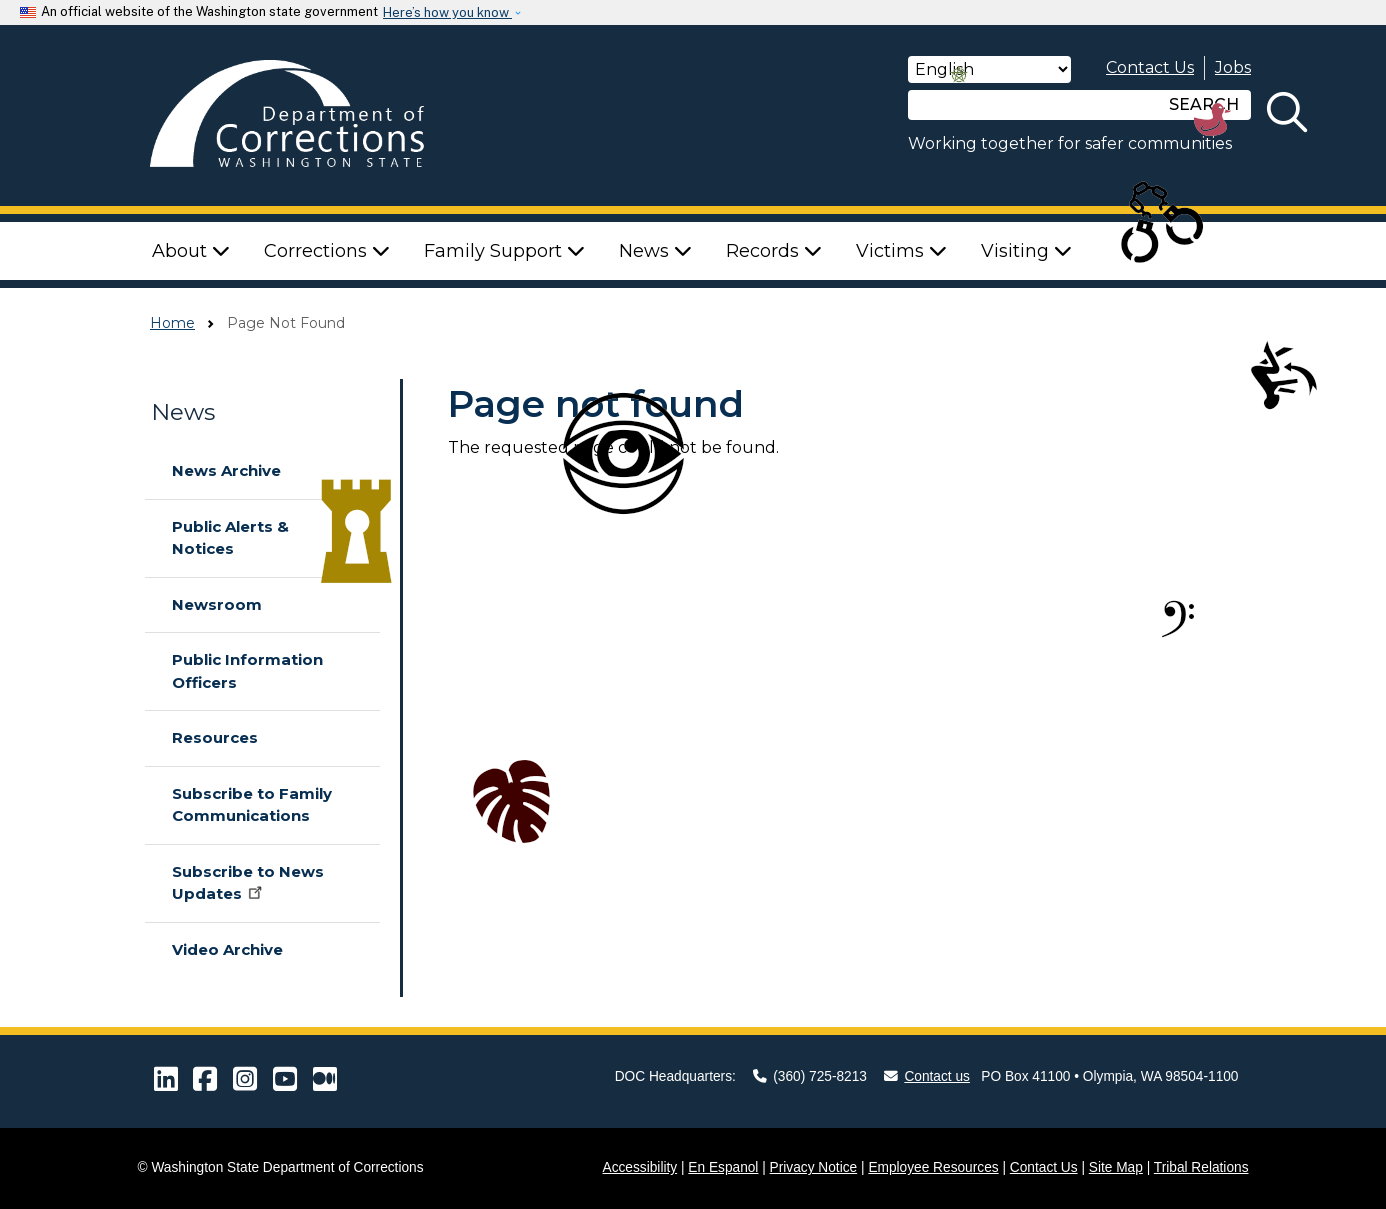  I want to click on select pentacle symbol for game character or item, so click(959, 74).